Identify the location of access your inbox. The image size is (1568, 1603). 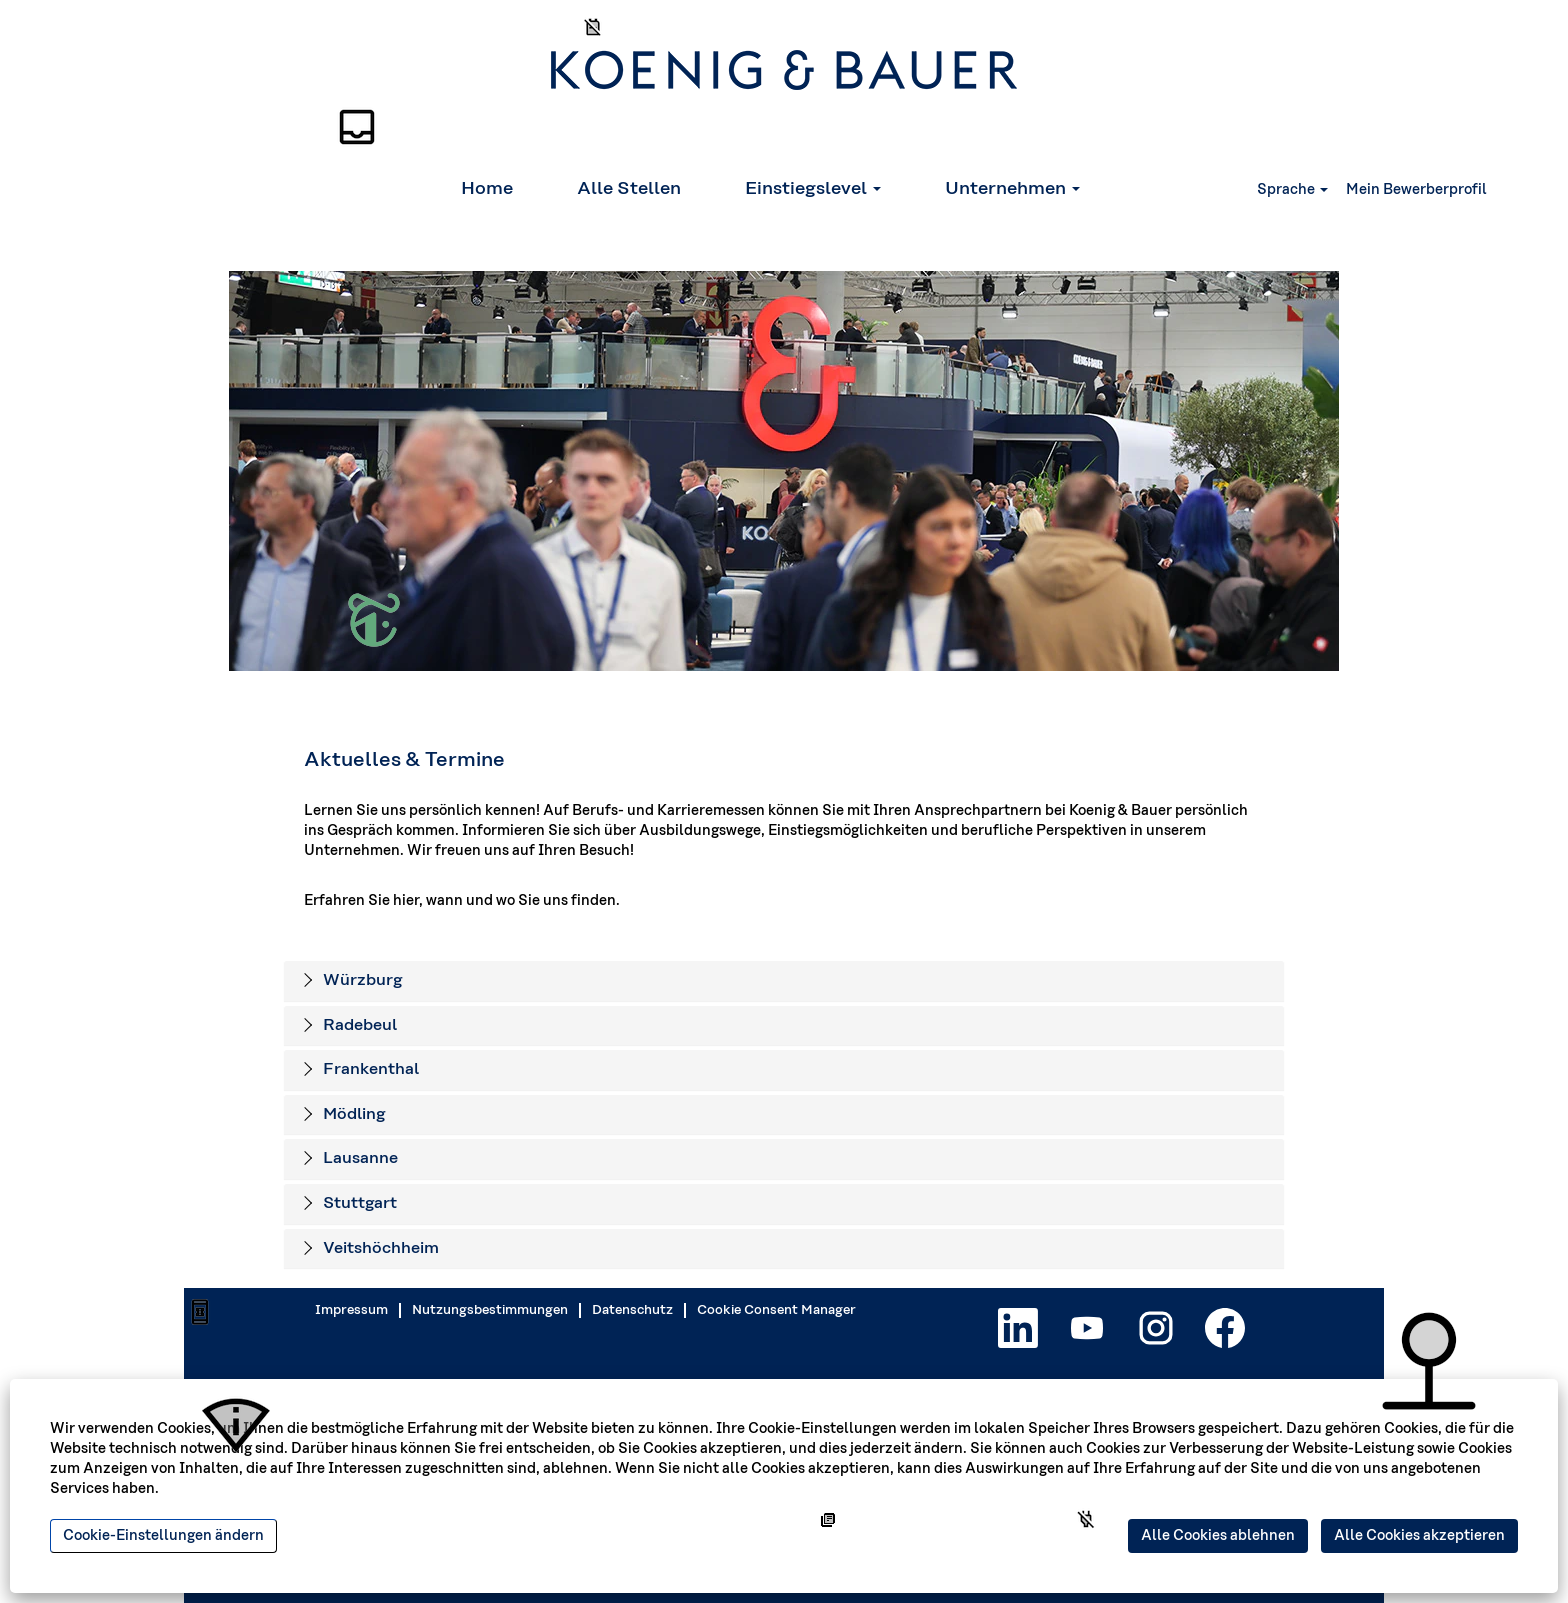
(357, 127).